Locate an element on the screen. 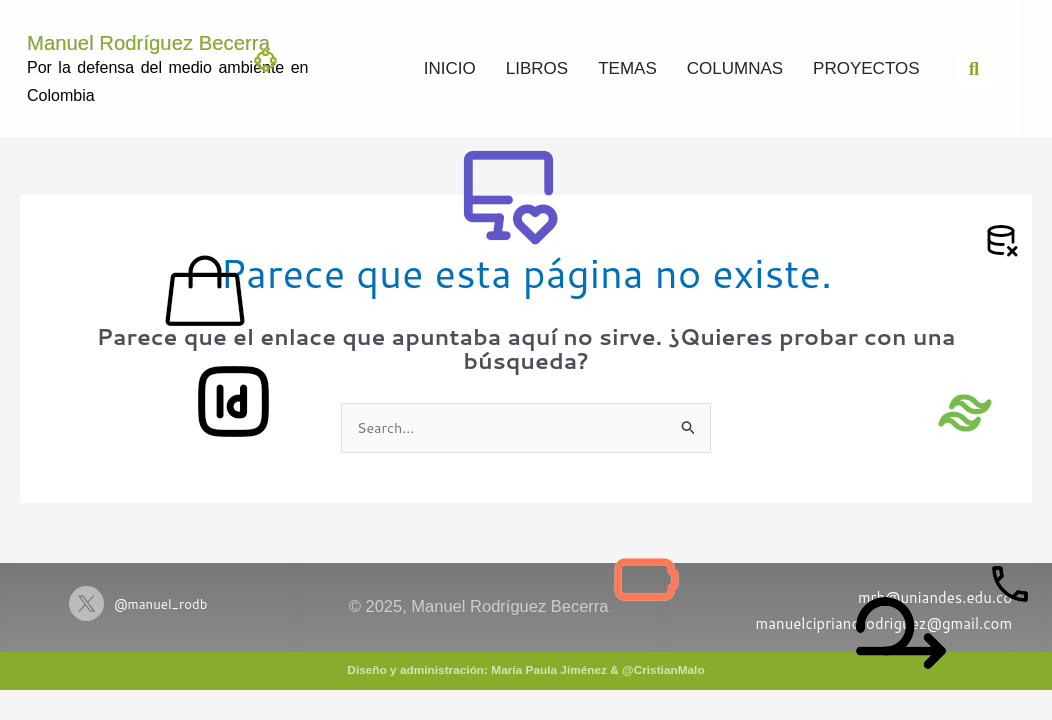 The image size is (1052, 720). open Adobe InDesign is located at coordinates (233, 401).